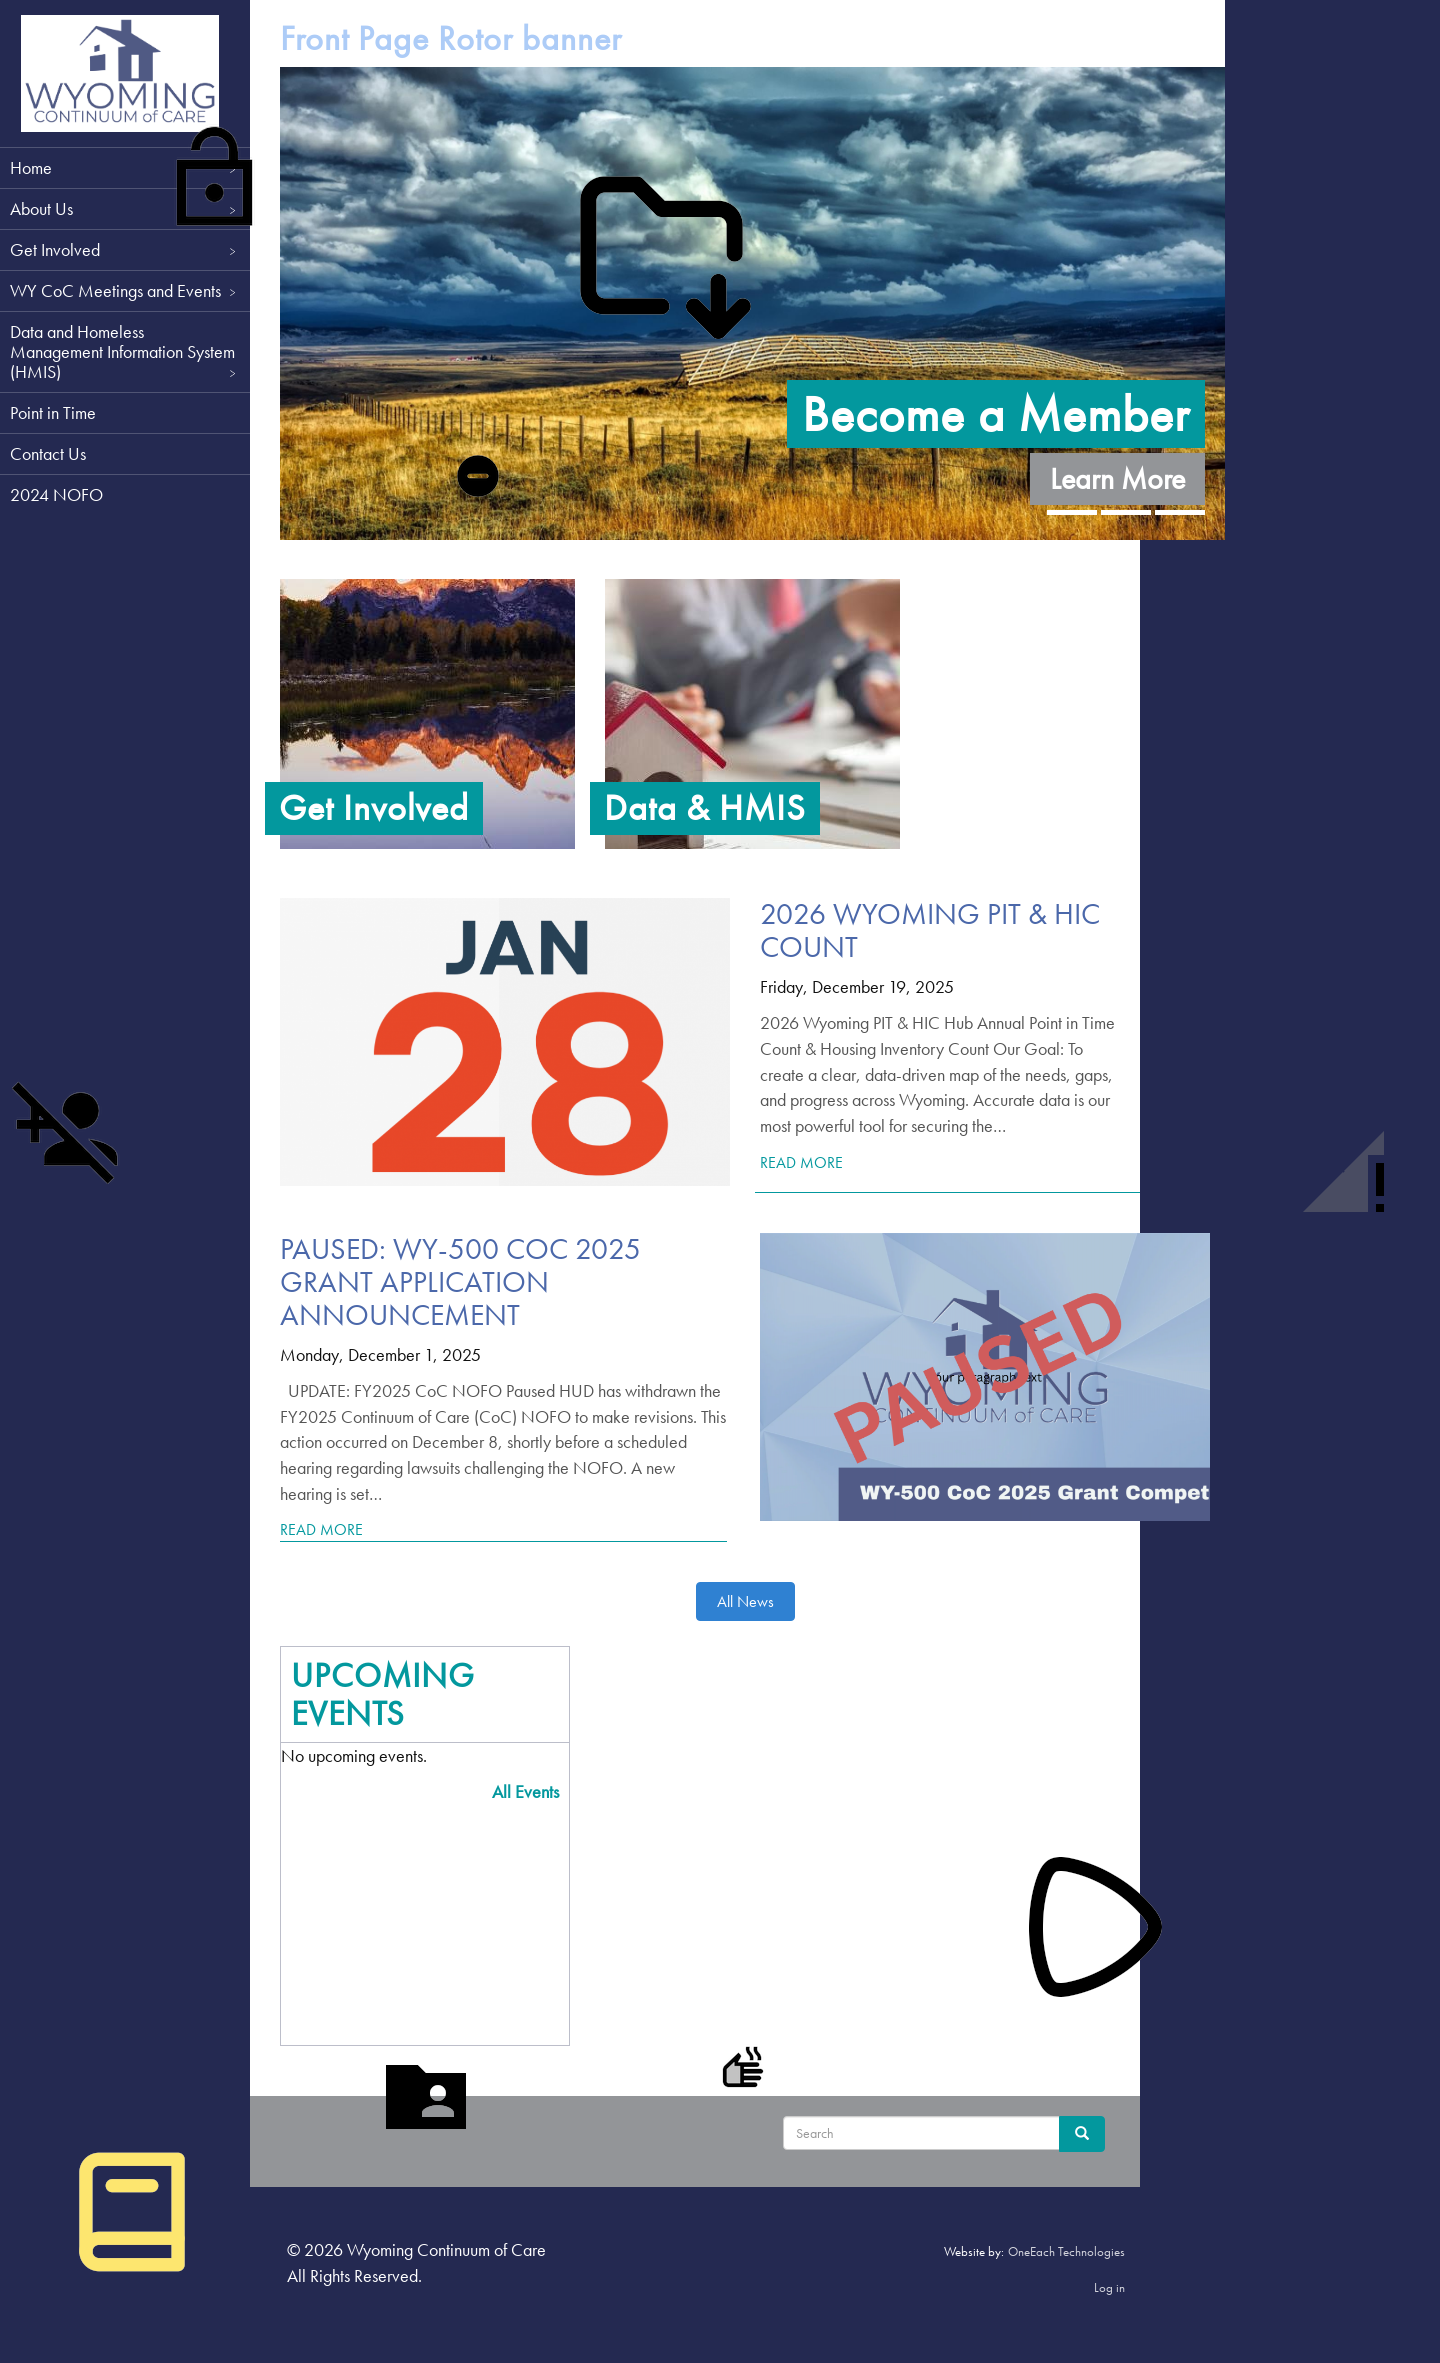  I want to click on hand dryer available in this location, so click(744, 2066).